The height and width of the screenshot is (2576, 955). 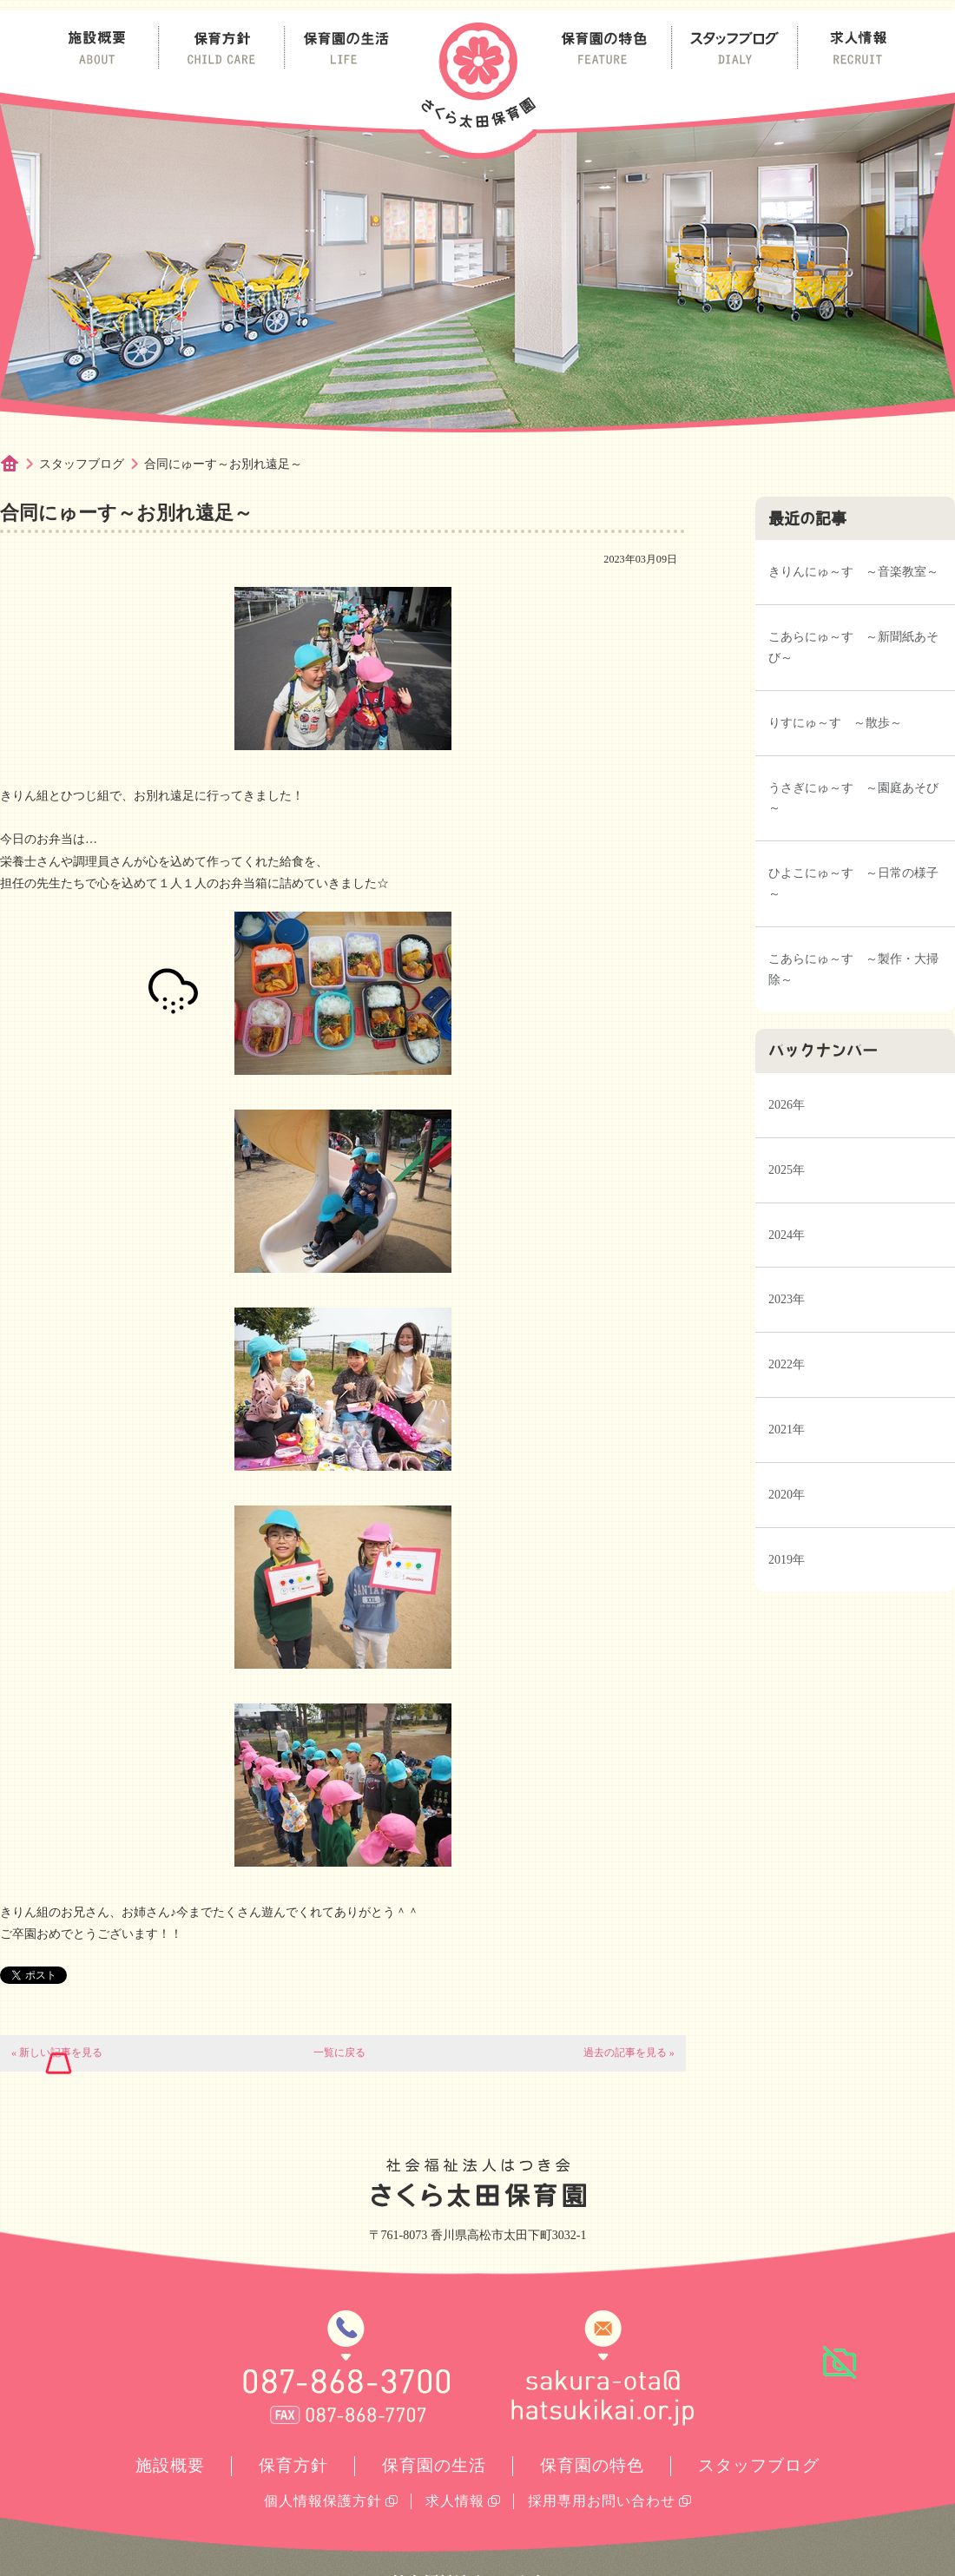 I want to click on camera is disabled or turned off, so click(x=840, y=2362).